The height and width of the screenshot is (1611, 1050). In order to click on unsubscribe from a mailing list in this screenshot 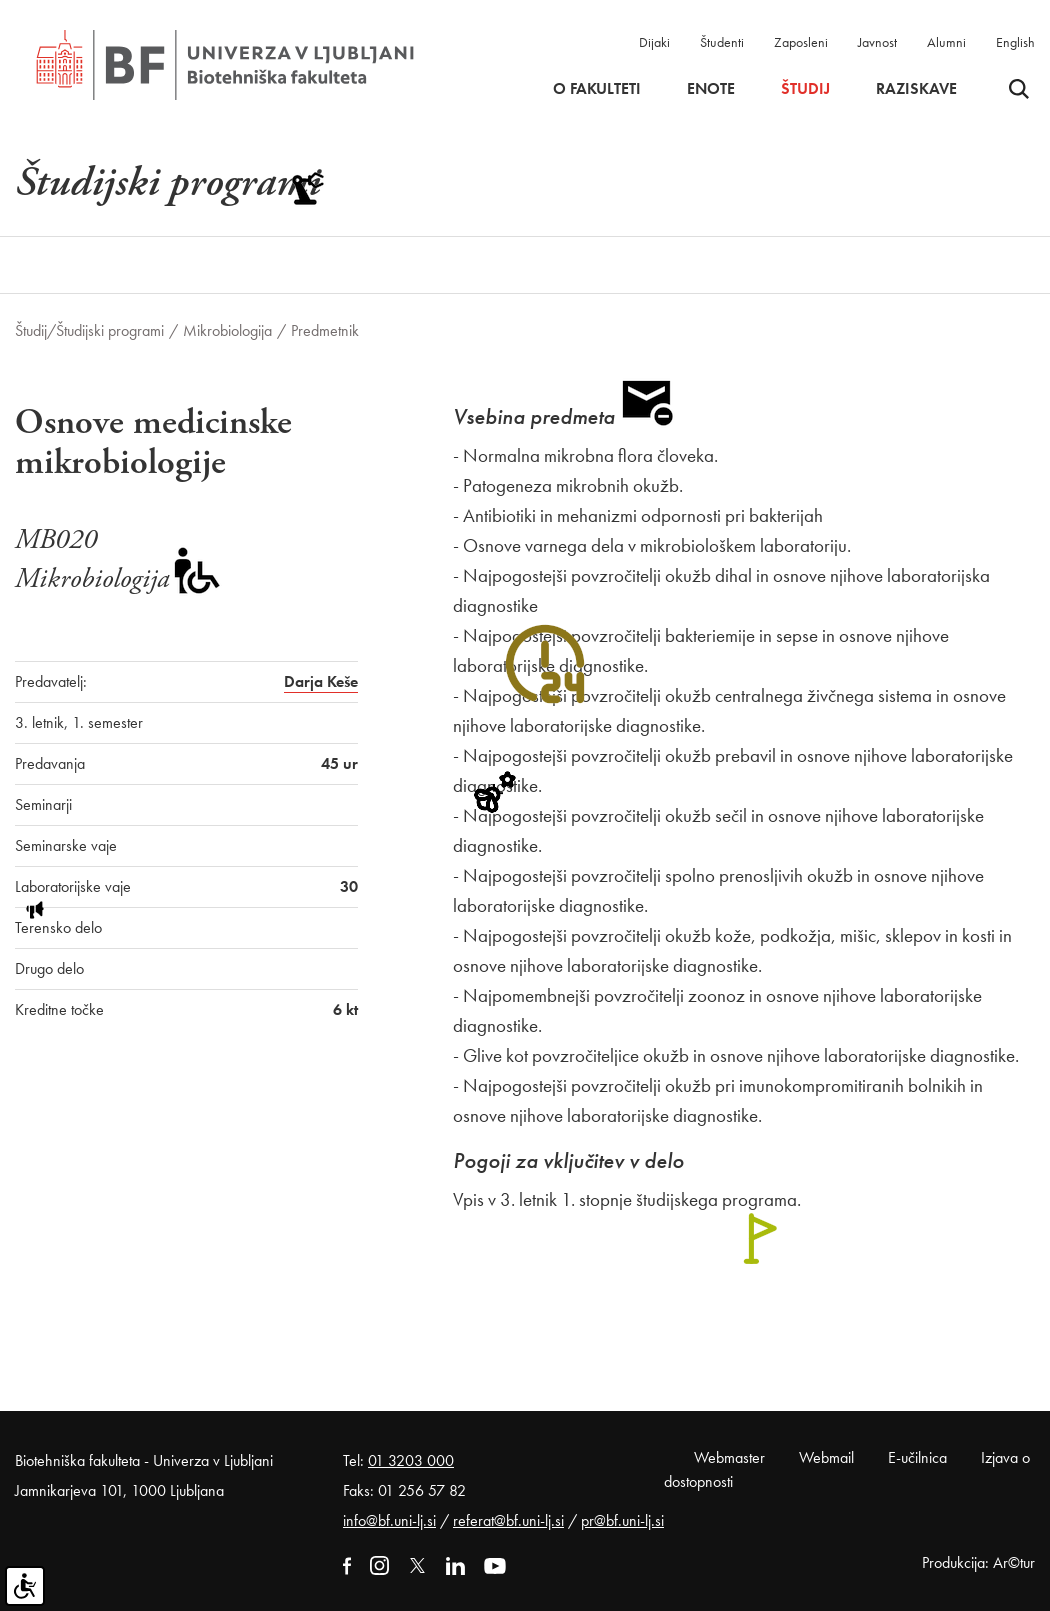, I will do `click(646, 404)`.